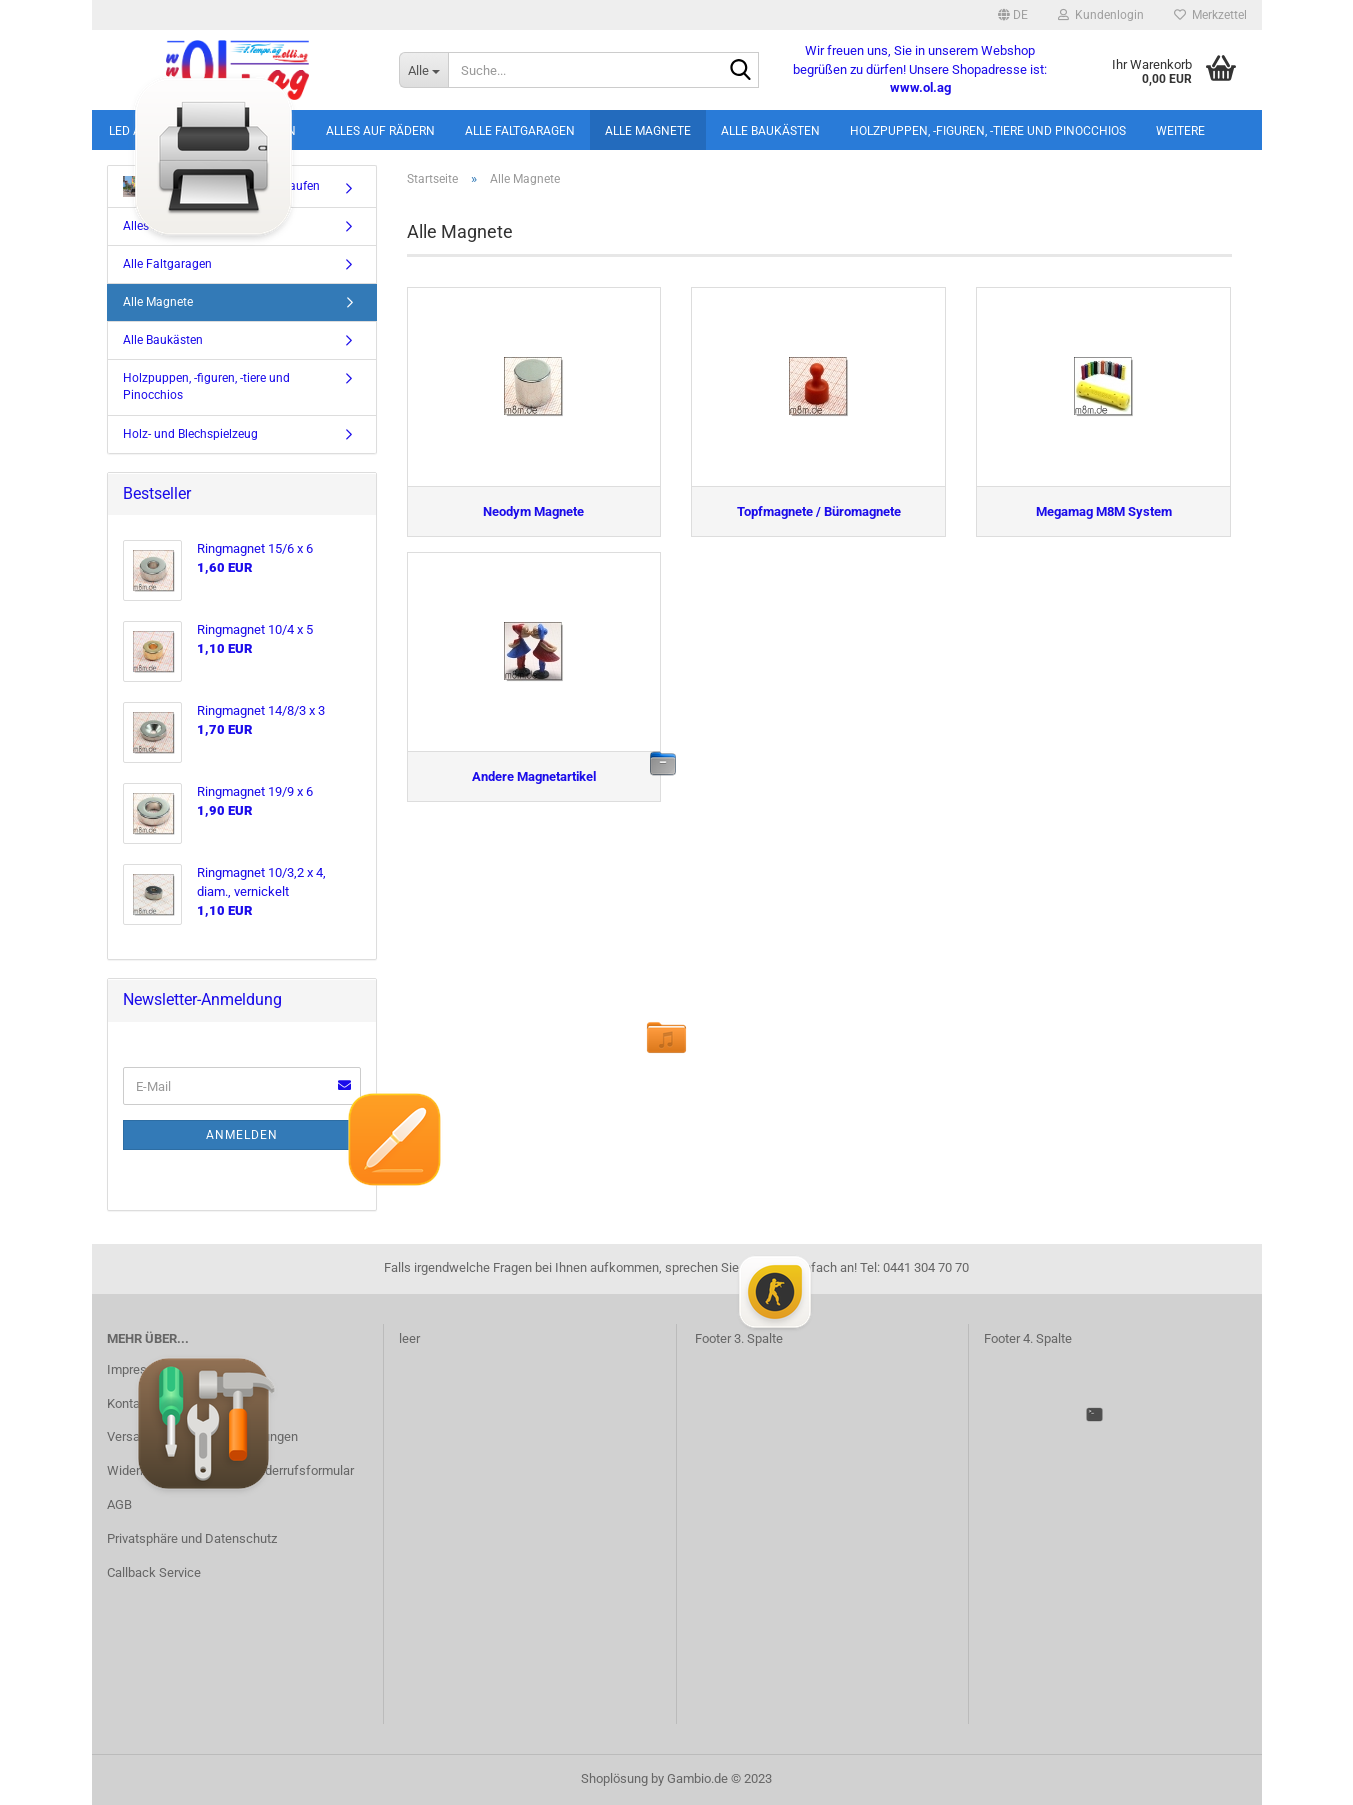 This screenshot has width=1353, height=1805. I want to click on open printer settings and preferences, so click(213, 156).